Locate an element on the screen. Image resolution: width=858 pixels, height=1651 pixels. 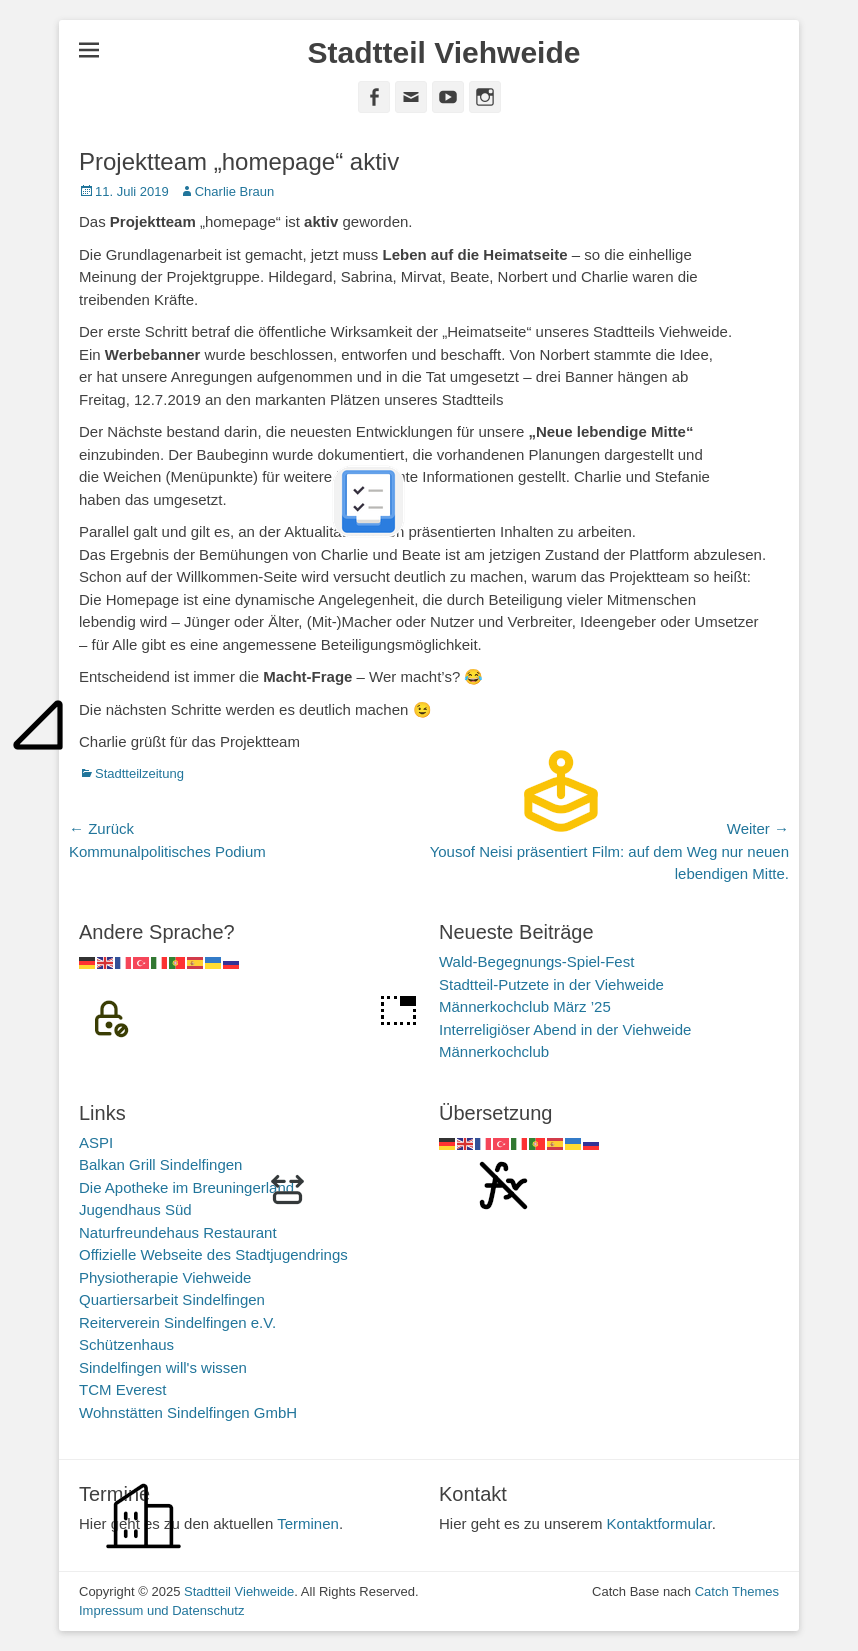
disable math function or formula mode is located at coordinates (503, 1185).